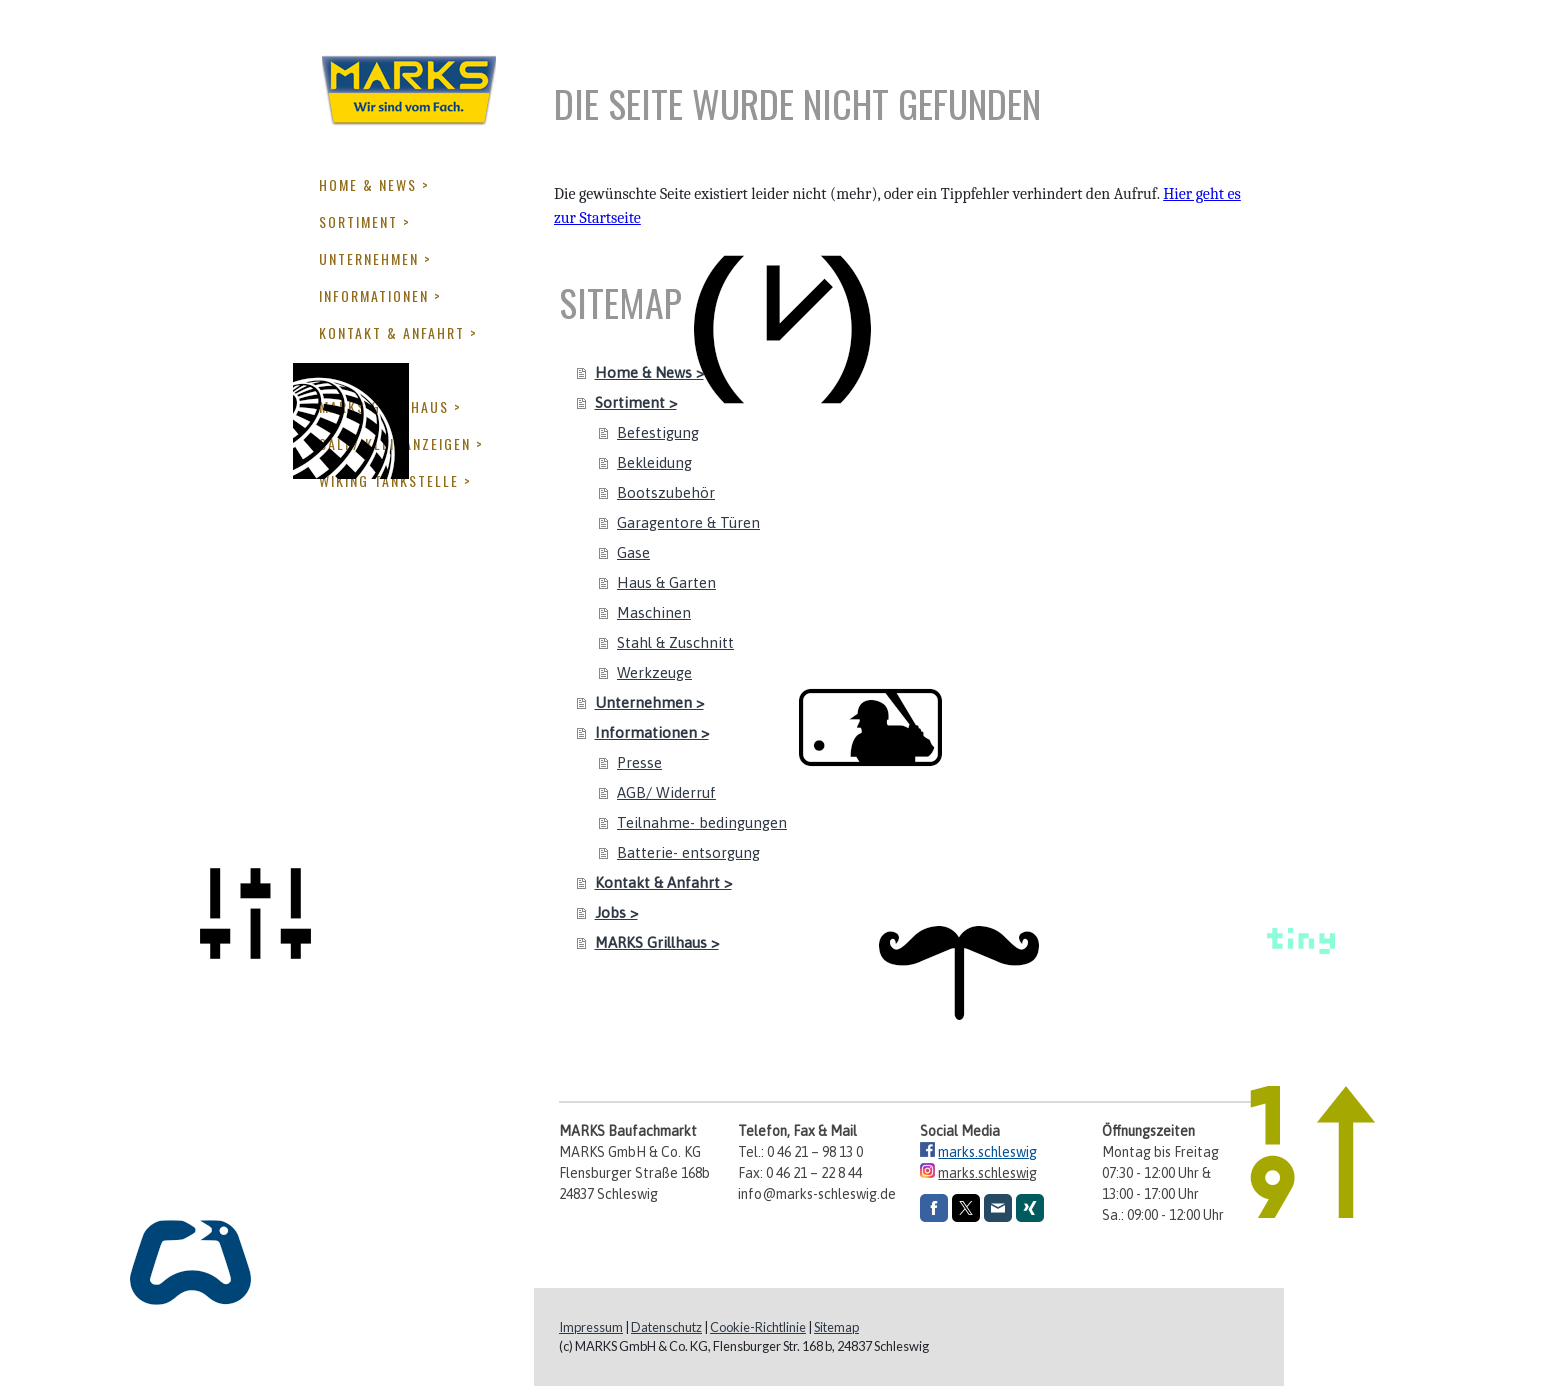 The width and height of the screenshot is (1568, 1386). Describe the element at coordinates (870, 727) in the screenshot. I see `open the MLB app` at that location.